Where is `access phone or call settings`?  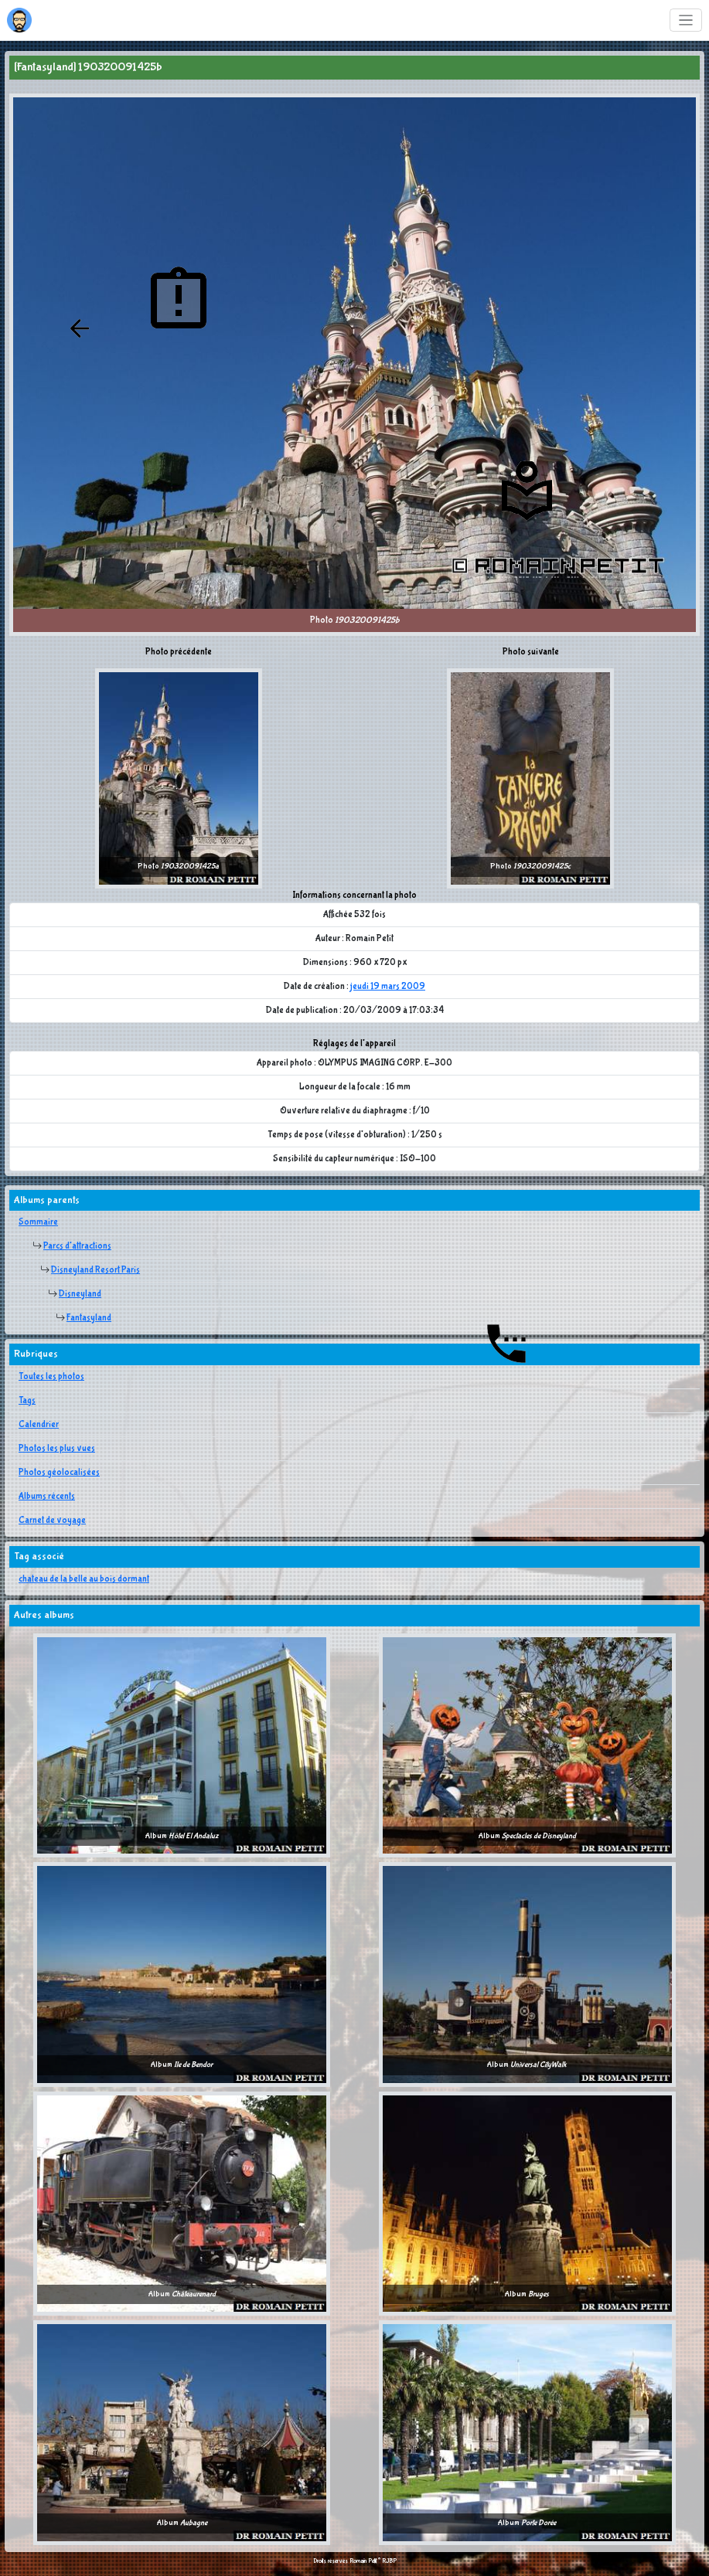
access phone or call settings is located at coordinates (506, 1344).